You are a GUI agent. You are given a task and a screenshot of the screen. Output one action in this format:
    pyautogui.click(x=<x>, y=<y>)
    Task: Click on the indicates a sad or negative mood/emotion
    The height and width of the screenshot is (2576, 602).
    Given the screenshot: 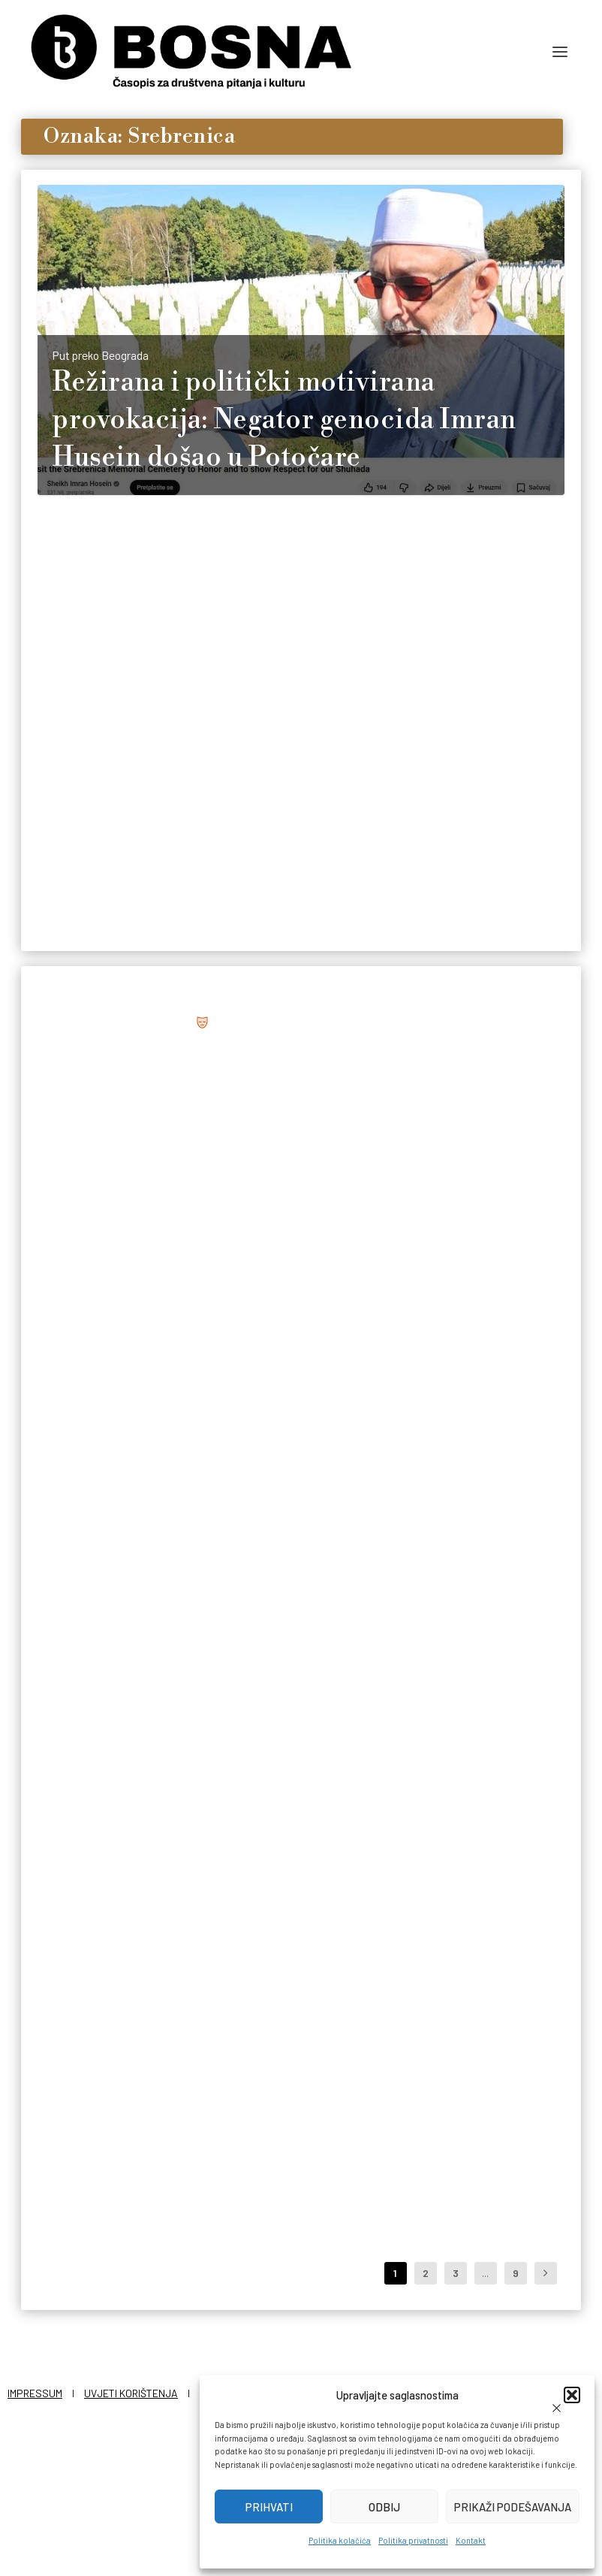 What is the action you would take?
    pyautogui.click(x=202, y=1022)
    